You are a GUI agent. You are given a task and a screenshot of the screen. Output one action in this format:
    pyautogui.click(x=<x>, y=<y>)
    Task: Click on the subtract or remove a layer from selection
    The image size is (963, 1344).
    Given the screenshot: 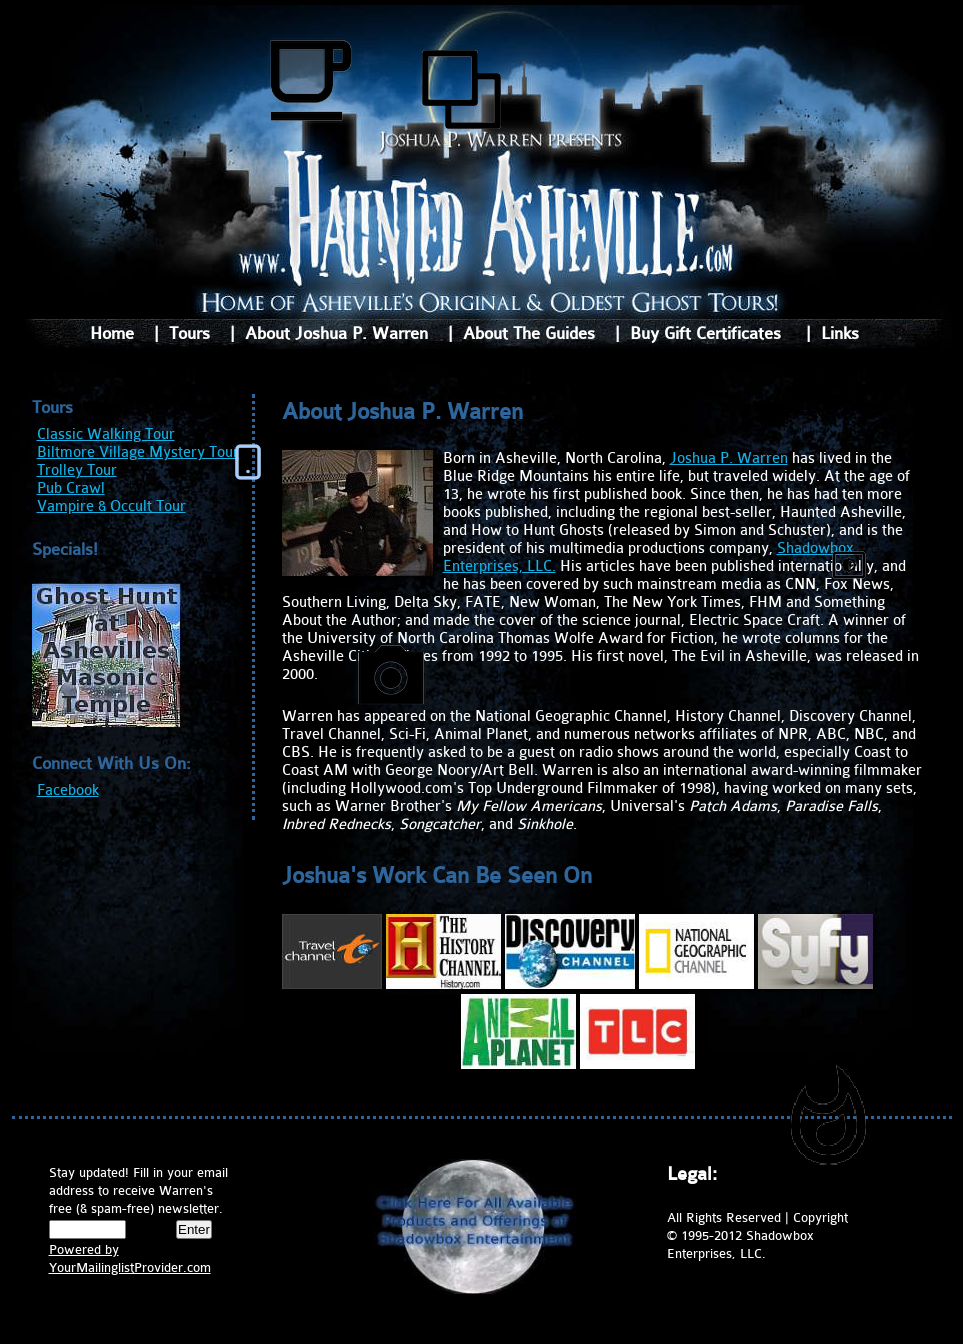 What is the action you would take?
    pyautogui.click(x=461, y=89)
    